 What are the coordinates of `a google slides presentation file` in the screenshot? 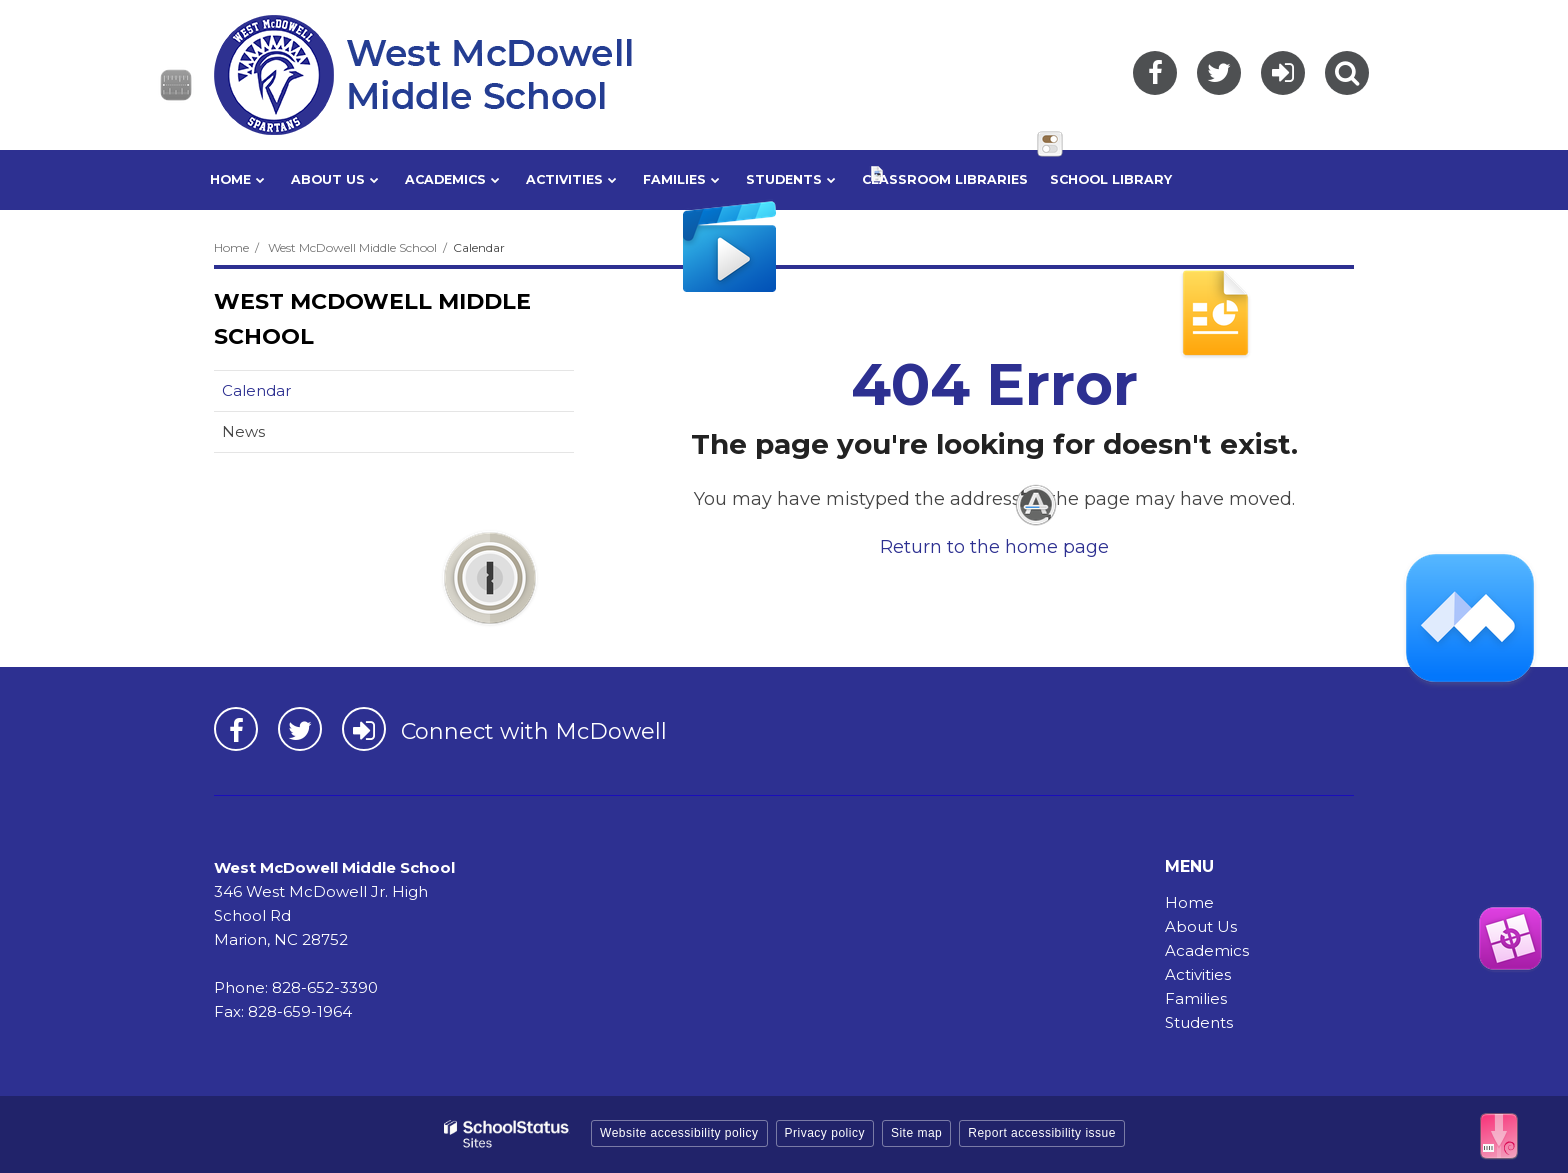 It's located at (1215, 314).